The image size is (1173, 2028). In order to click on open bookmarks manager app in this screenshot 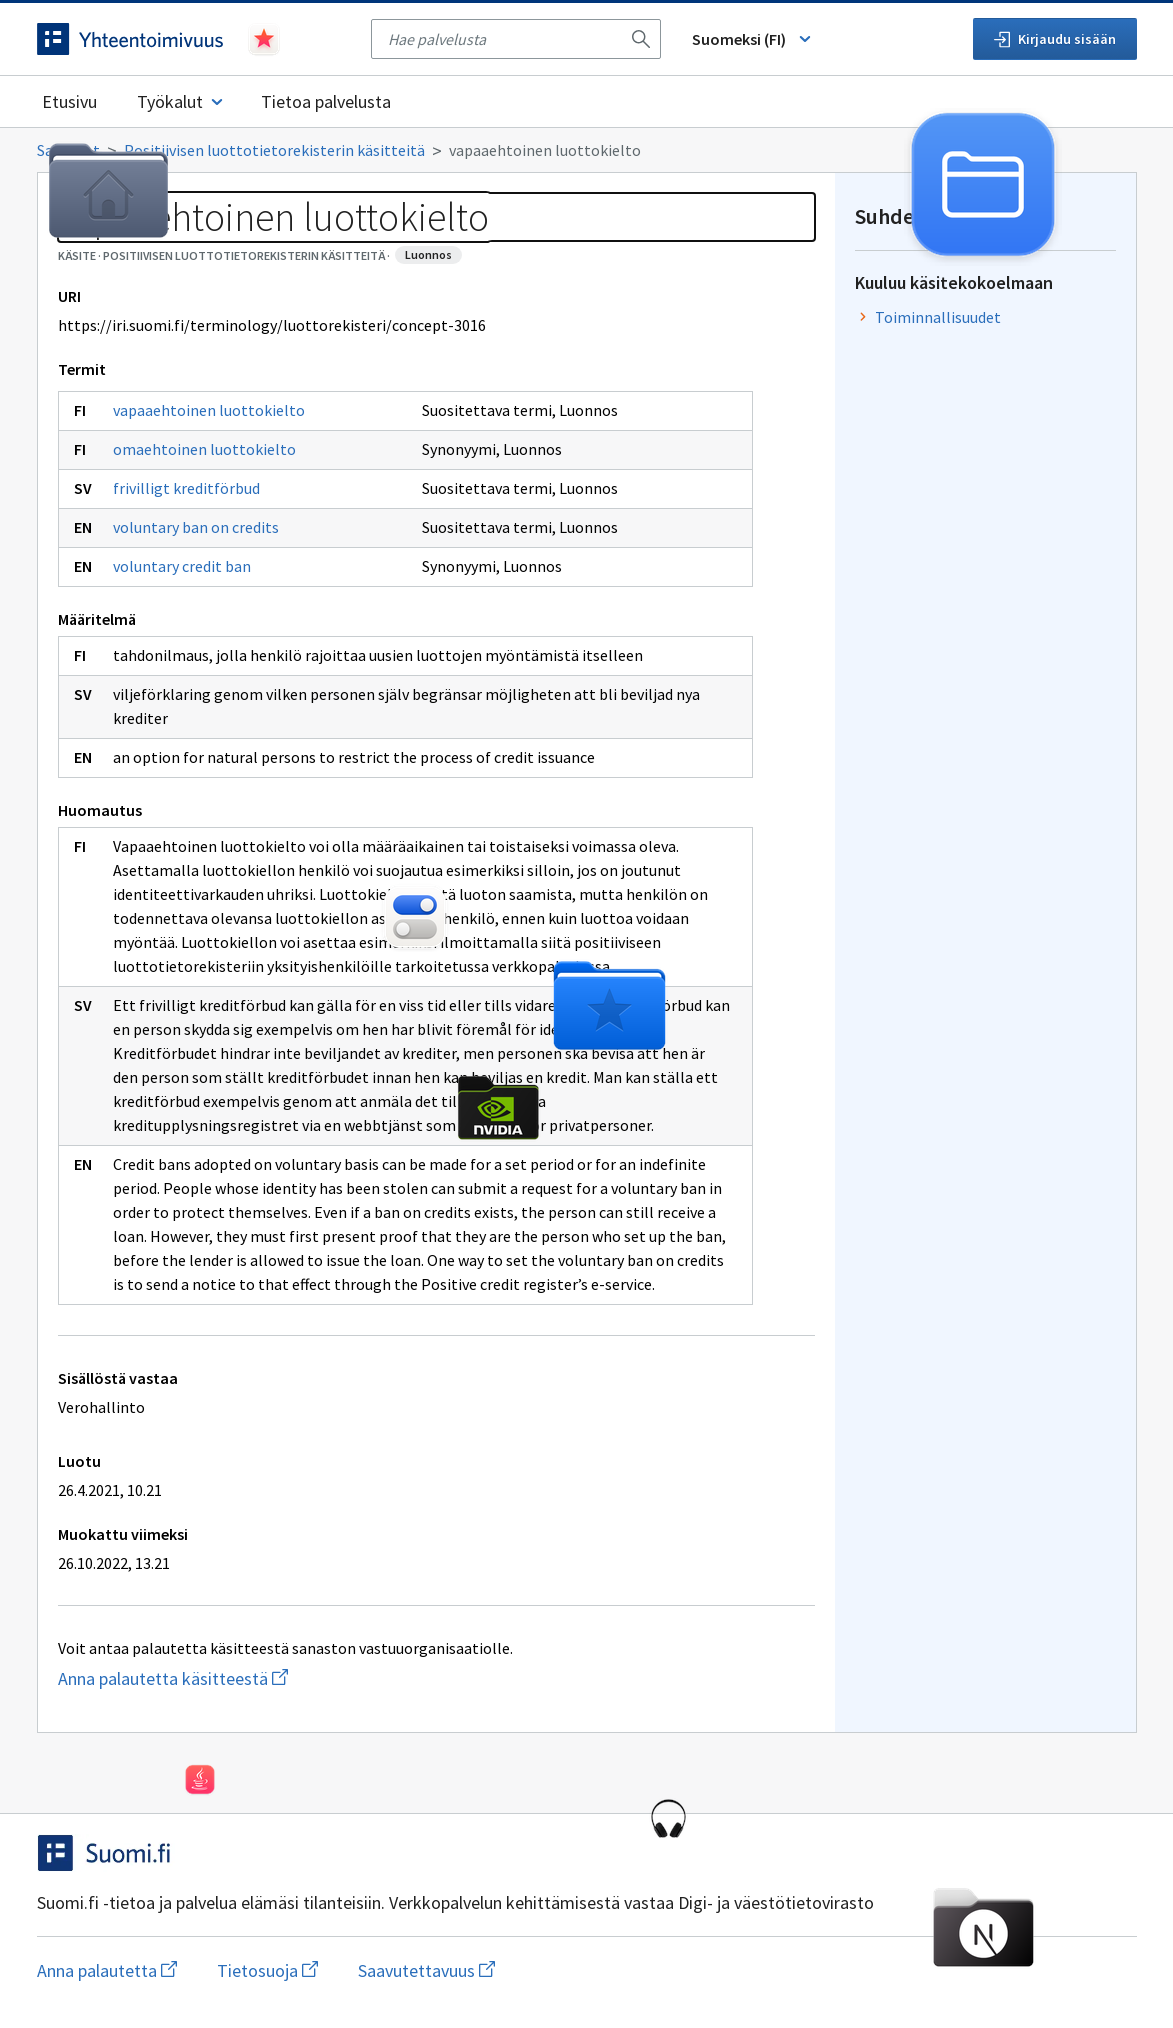, I will do `click(264, 39)`.